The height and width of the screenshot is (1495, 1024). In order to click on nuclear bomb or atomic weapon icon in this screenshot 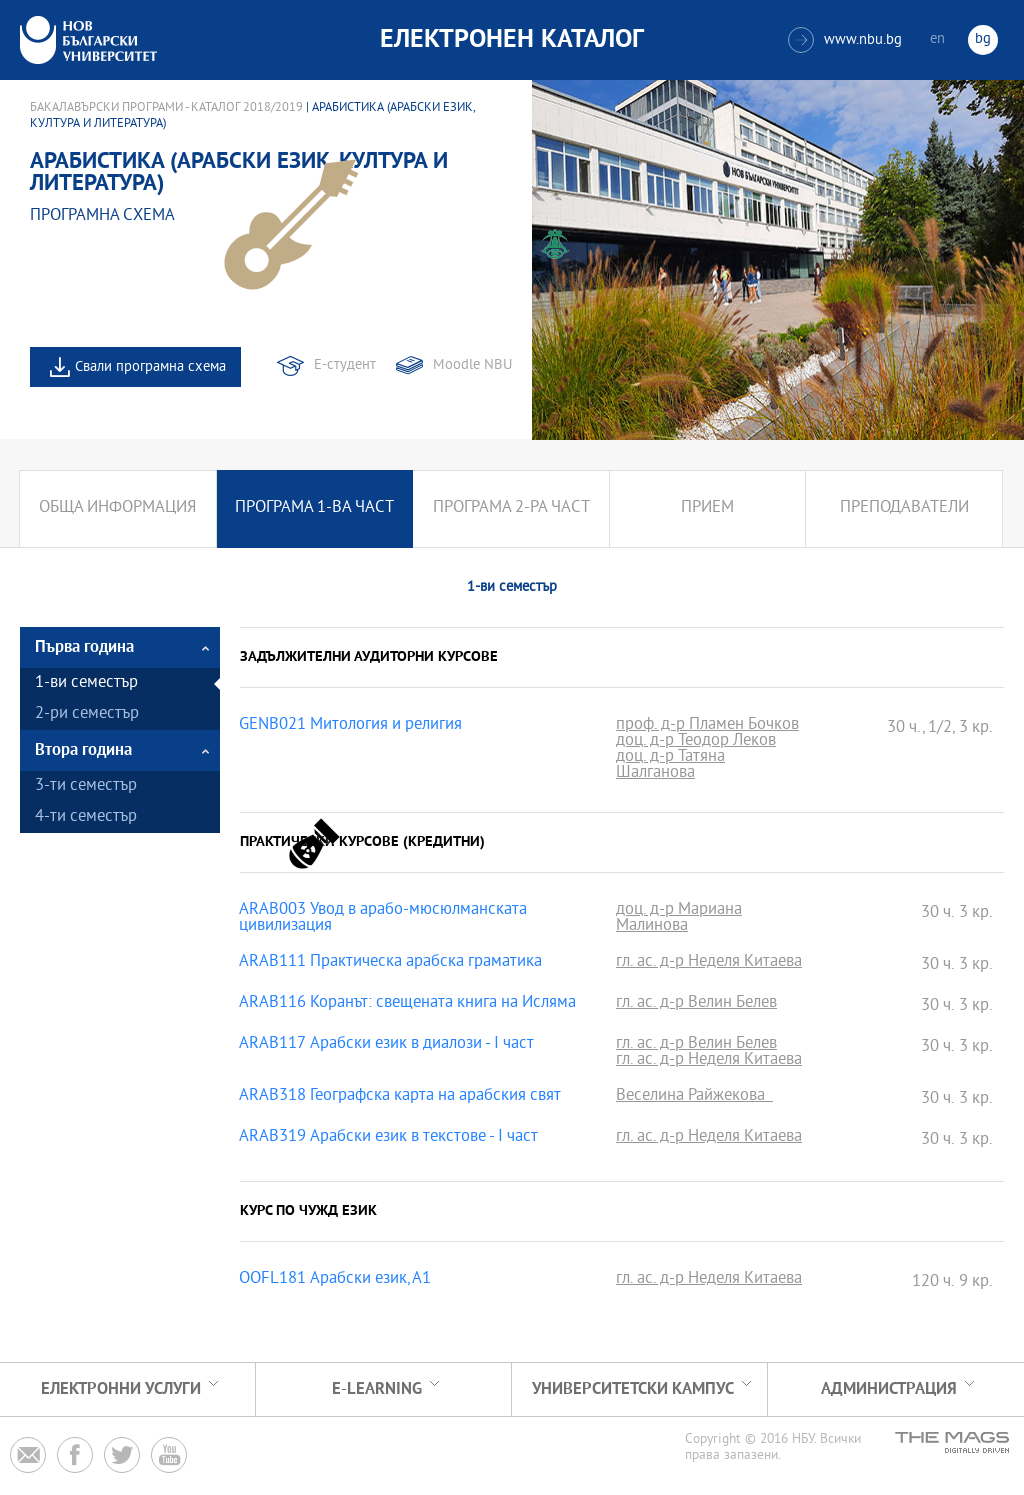, I will do `click(314, 843)`.